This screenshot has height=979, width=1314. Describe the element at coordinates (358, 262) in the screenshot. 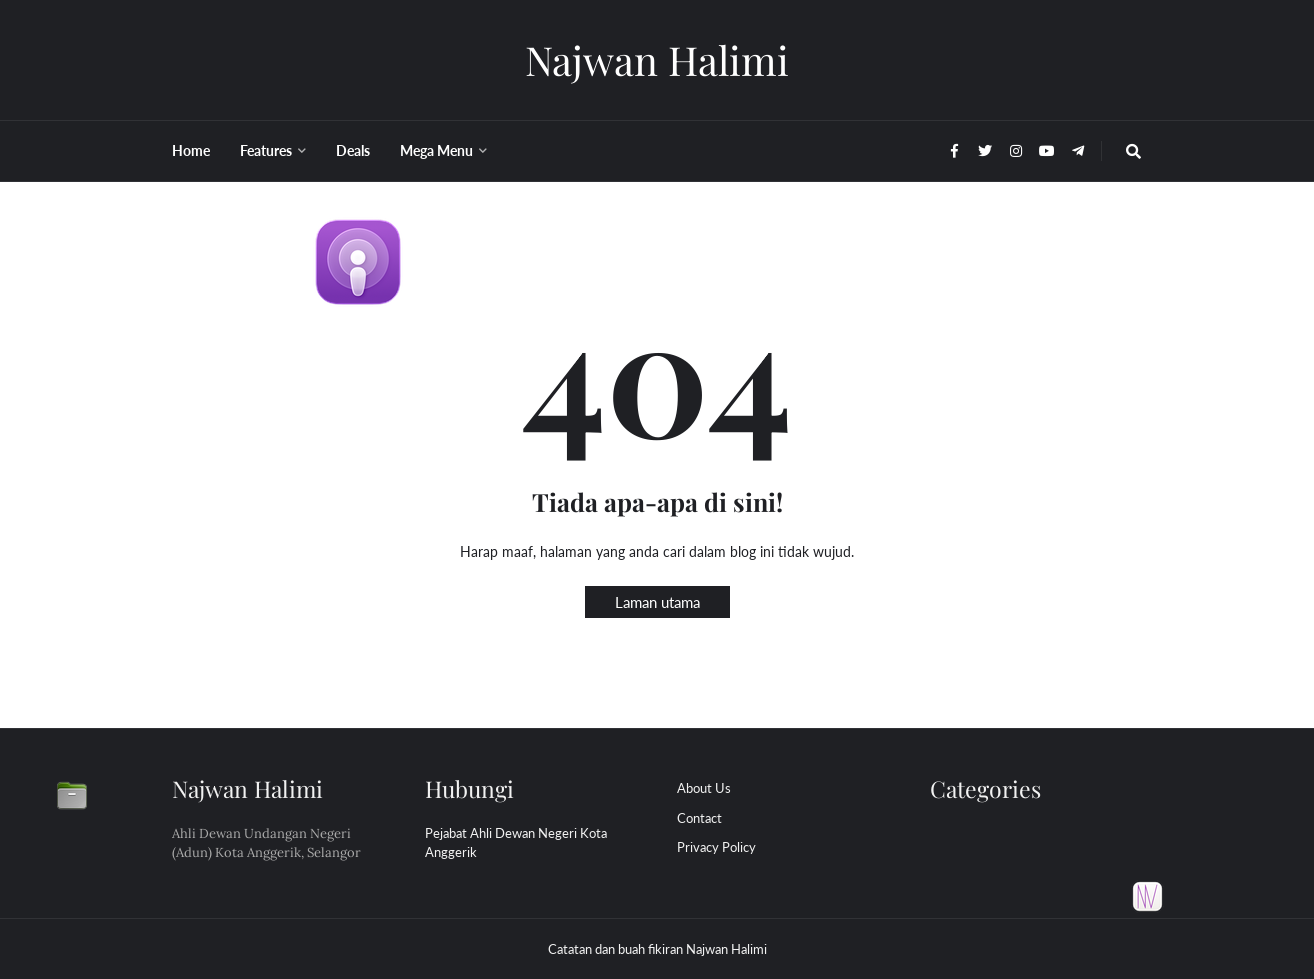

I see `open the apple podcasts app` at that location.